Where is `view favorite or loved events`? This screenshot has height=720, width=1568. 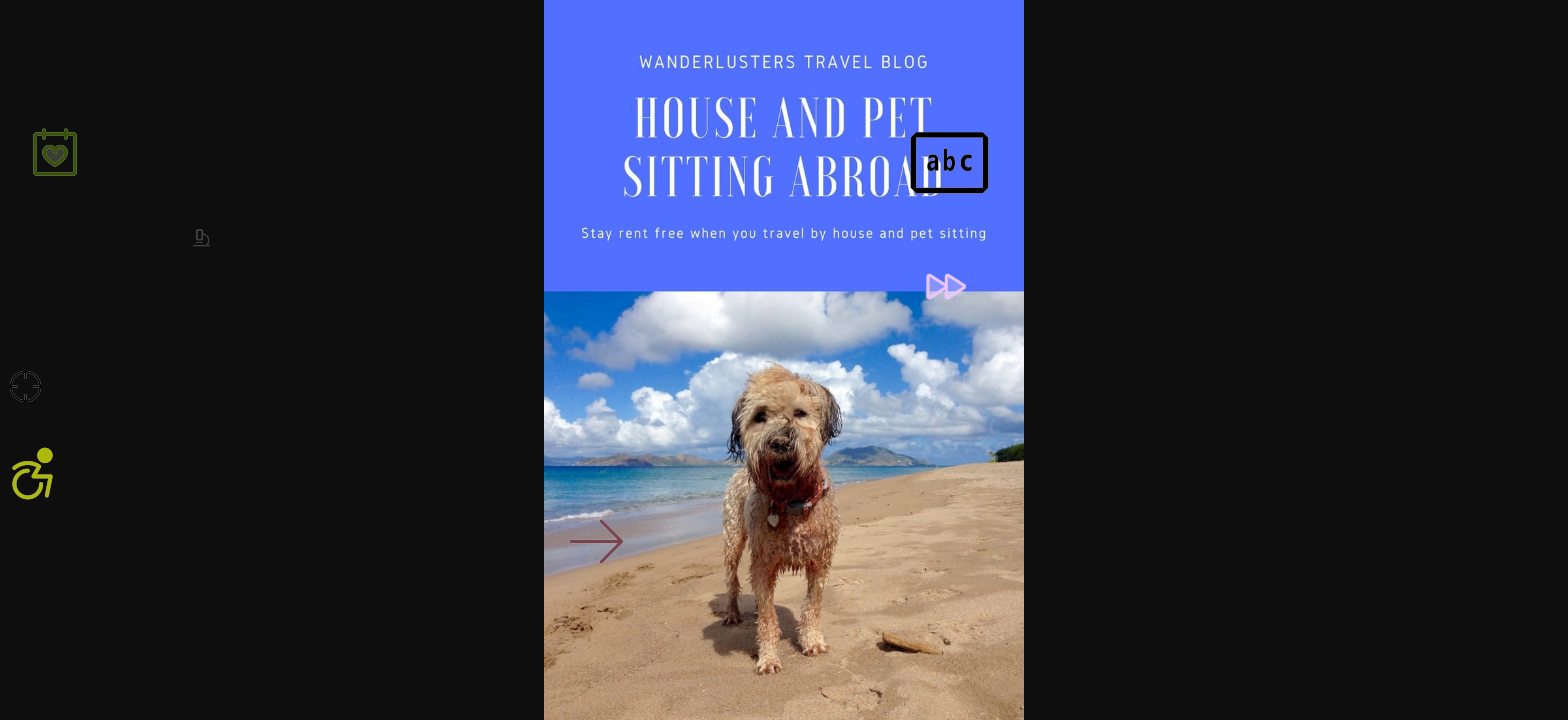 view favorite or loved events is located at coordinates (55, 154).